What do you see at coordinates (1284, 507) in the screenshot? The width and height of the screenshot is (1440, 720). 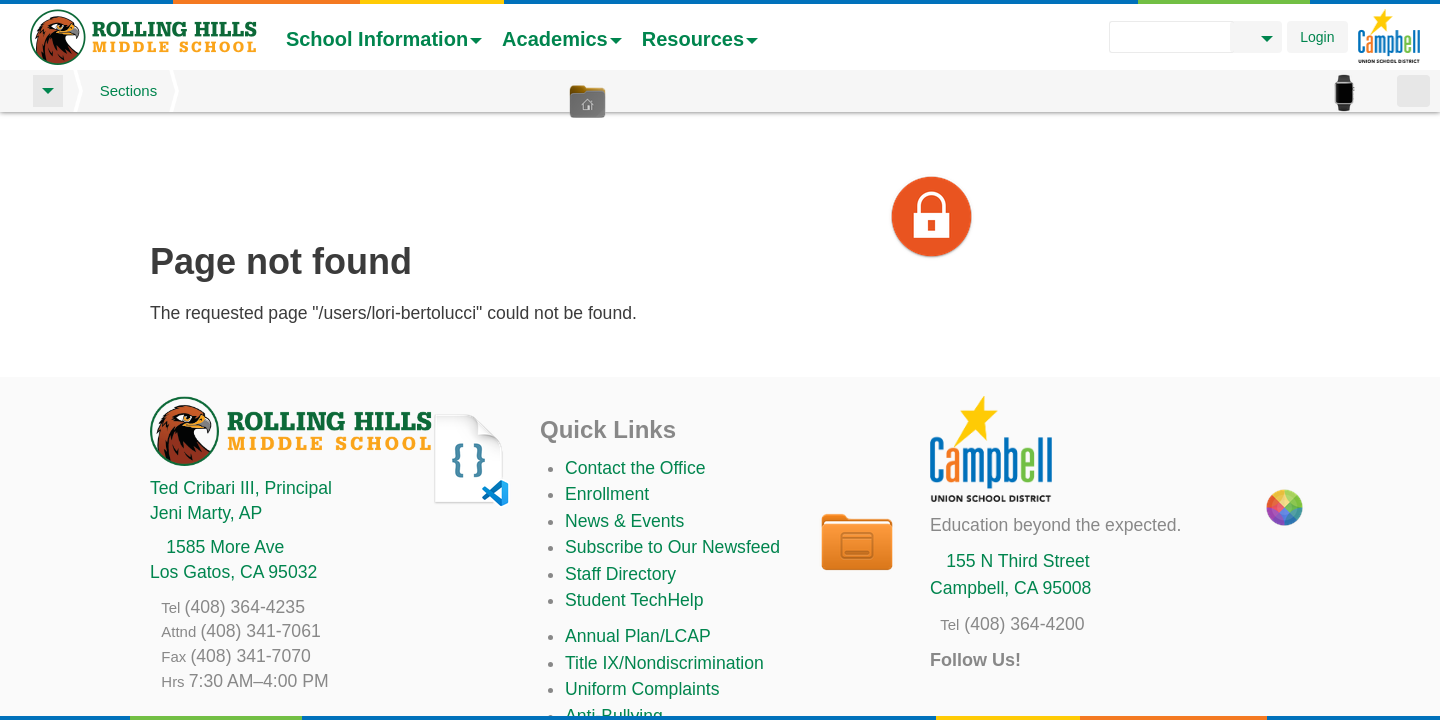 I see `open color management settings` at bounding box center [1284, 507].